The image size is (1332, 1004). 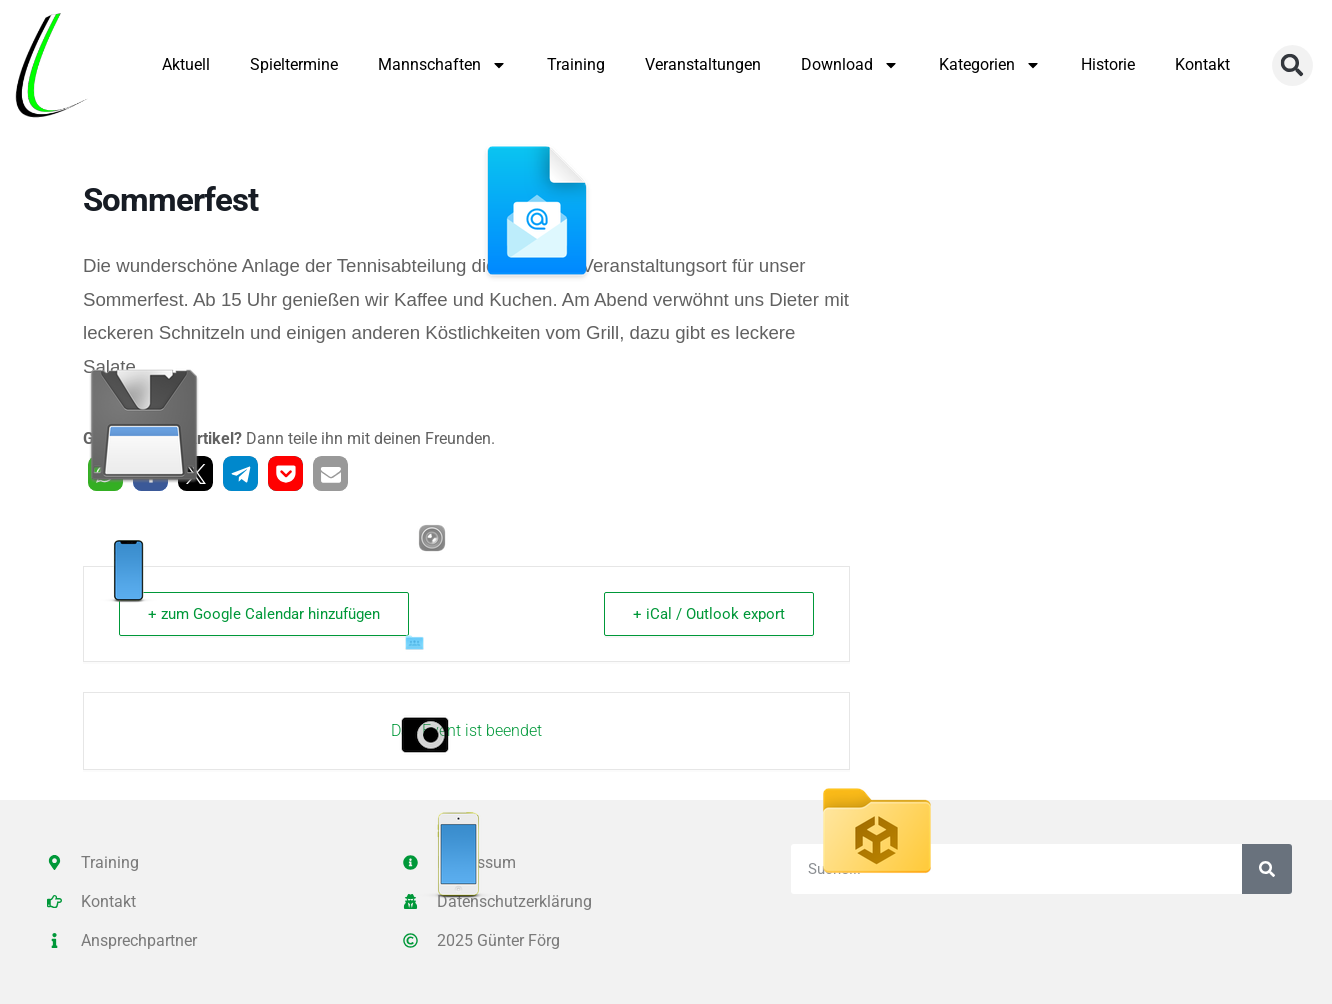 What do you see at coordinates (144, 426) in the screenshot?
I see `access superdisk or floppy drive storage` at bounding box center [144, 426].